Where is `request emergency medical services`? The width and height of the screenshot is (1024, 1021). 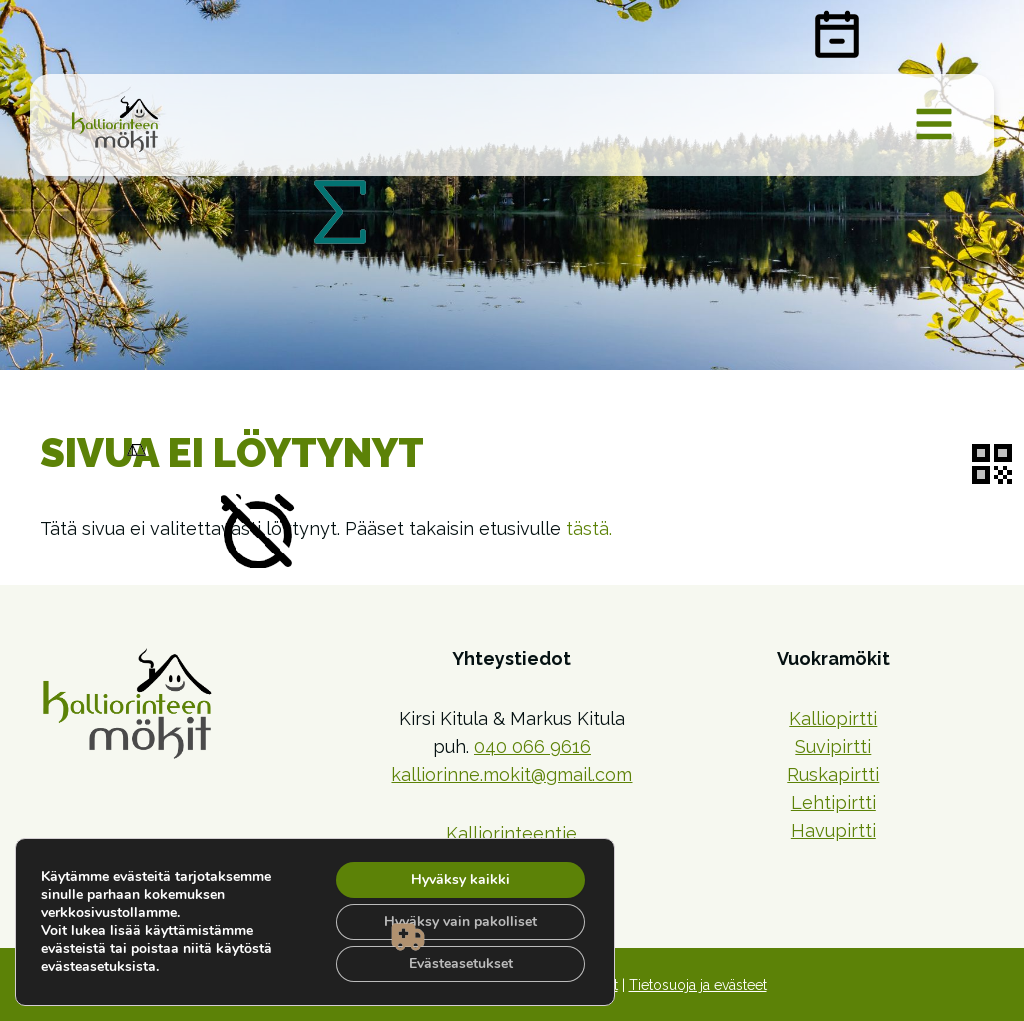
request emergency medical services is located at coordinates (408, 936).